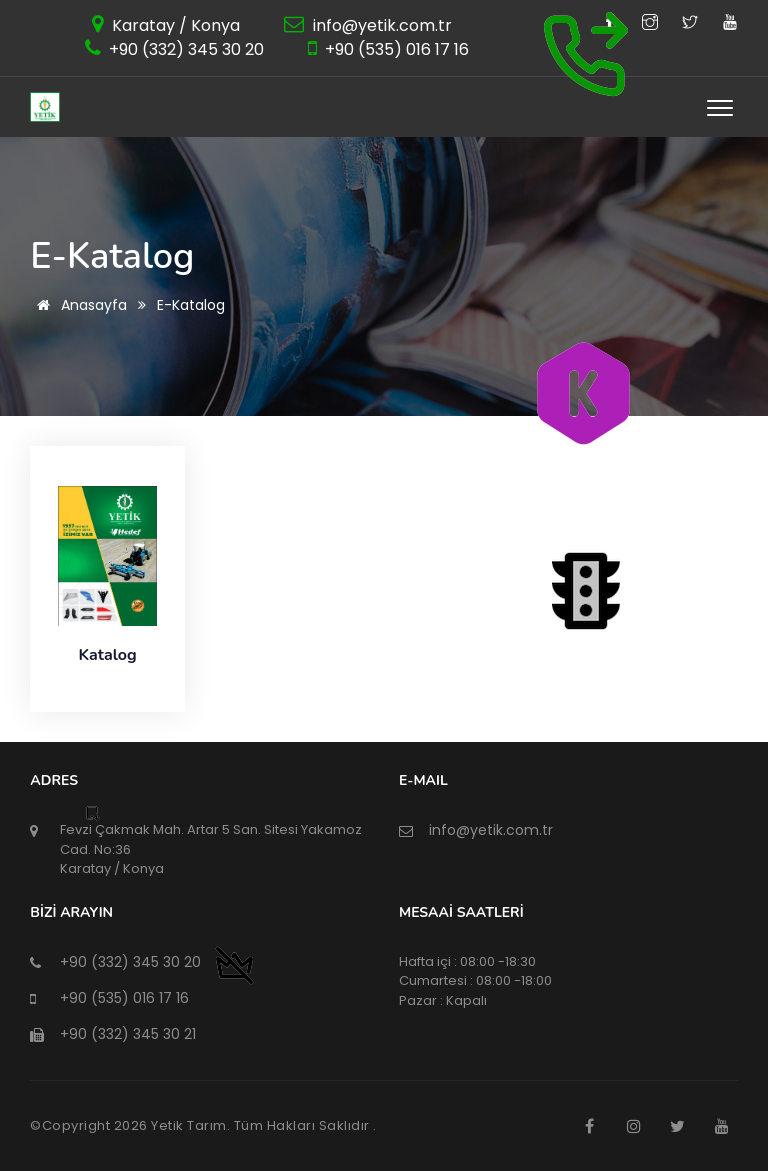 This screenshot has width=768, height=1171. I want to click on forward an incoming call, so click(584, 56).